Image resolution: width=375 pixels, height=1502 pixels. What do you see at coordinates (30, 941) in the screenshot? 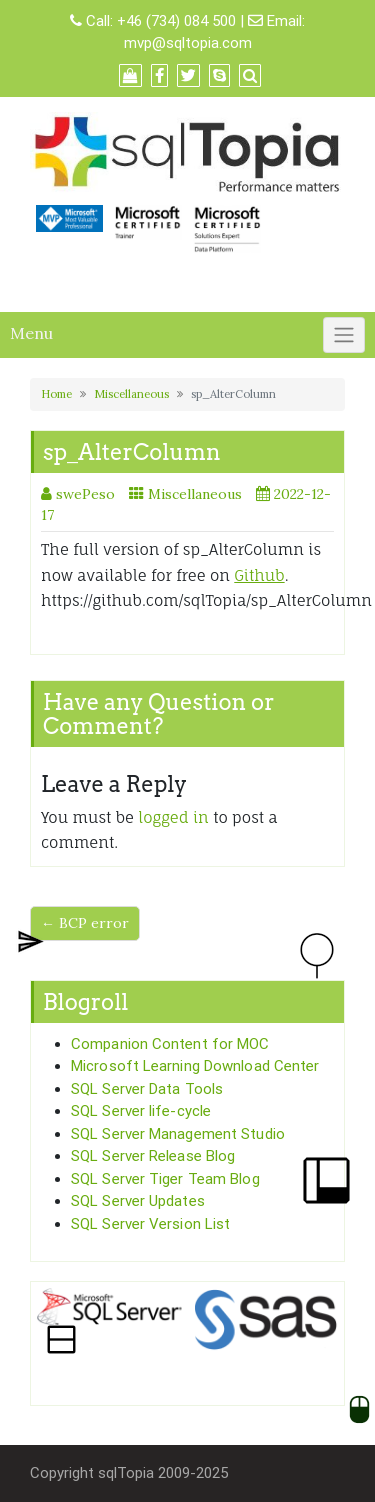
I see `send a message or email` at bounding box center [30, 941].